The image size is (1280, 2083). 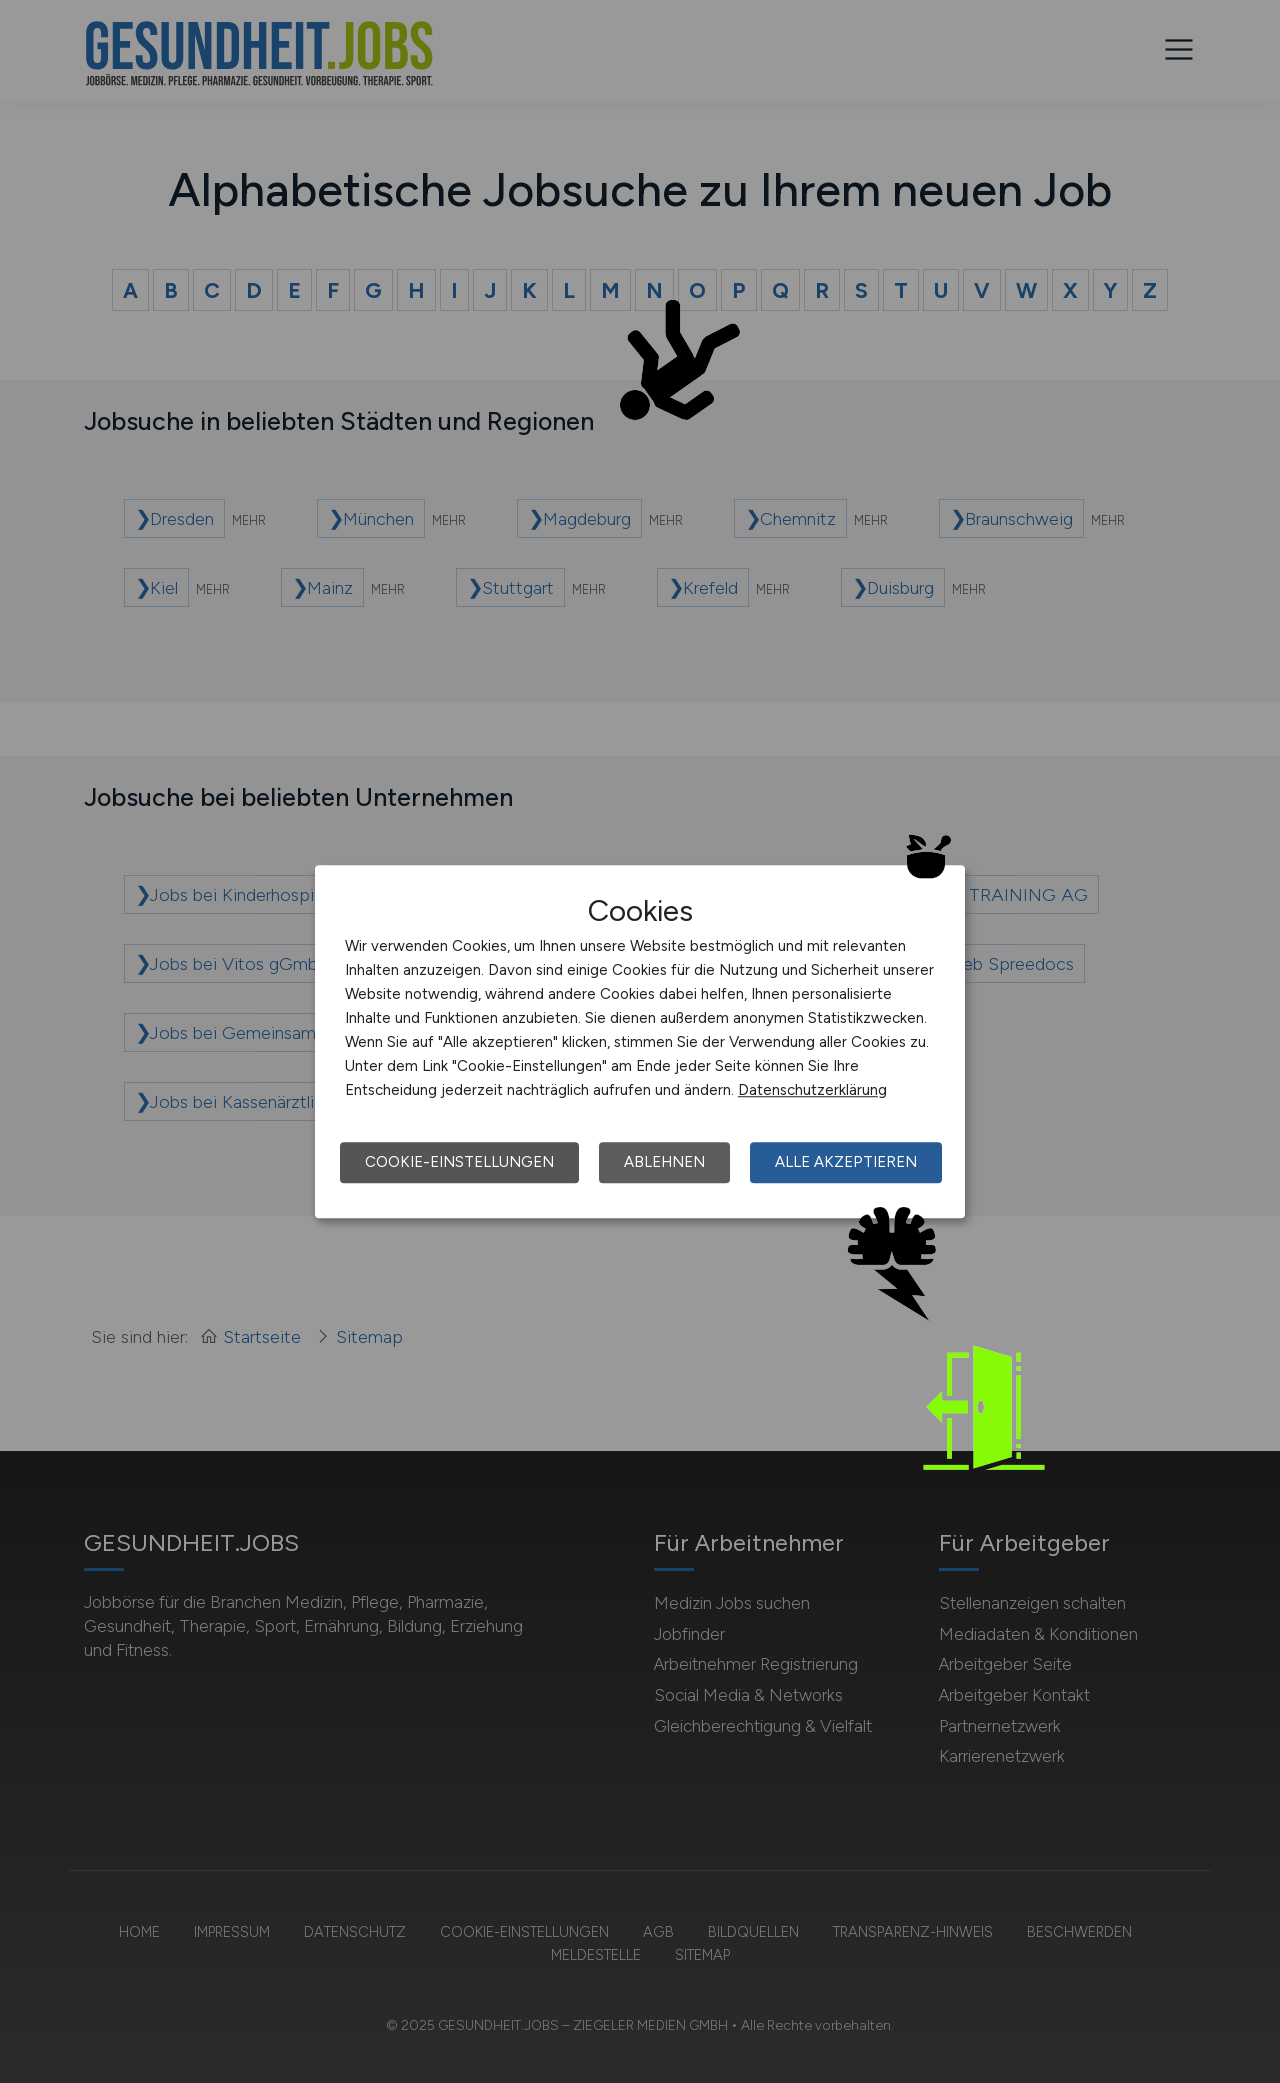 I want to click on access the potion crafting menu, so click(x=928, y=856).